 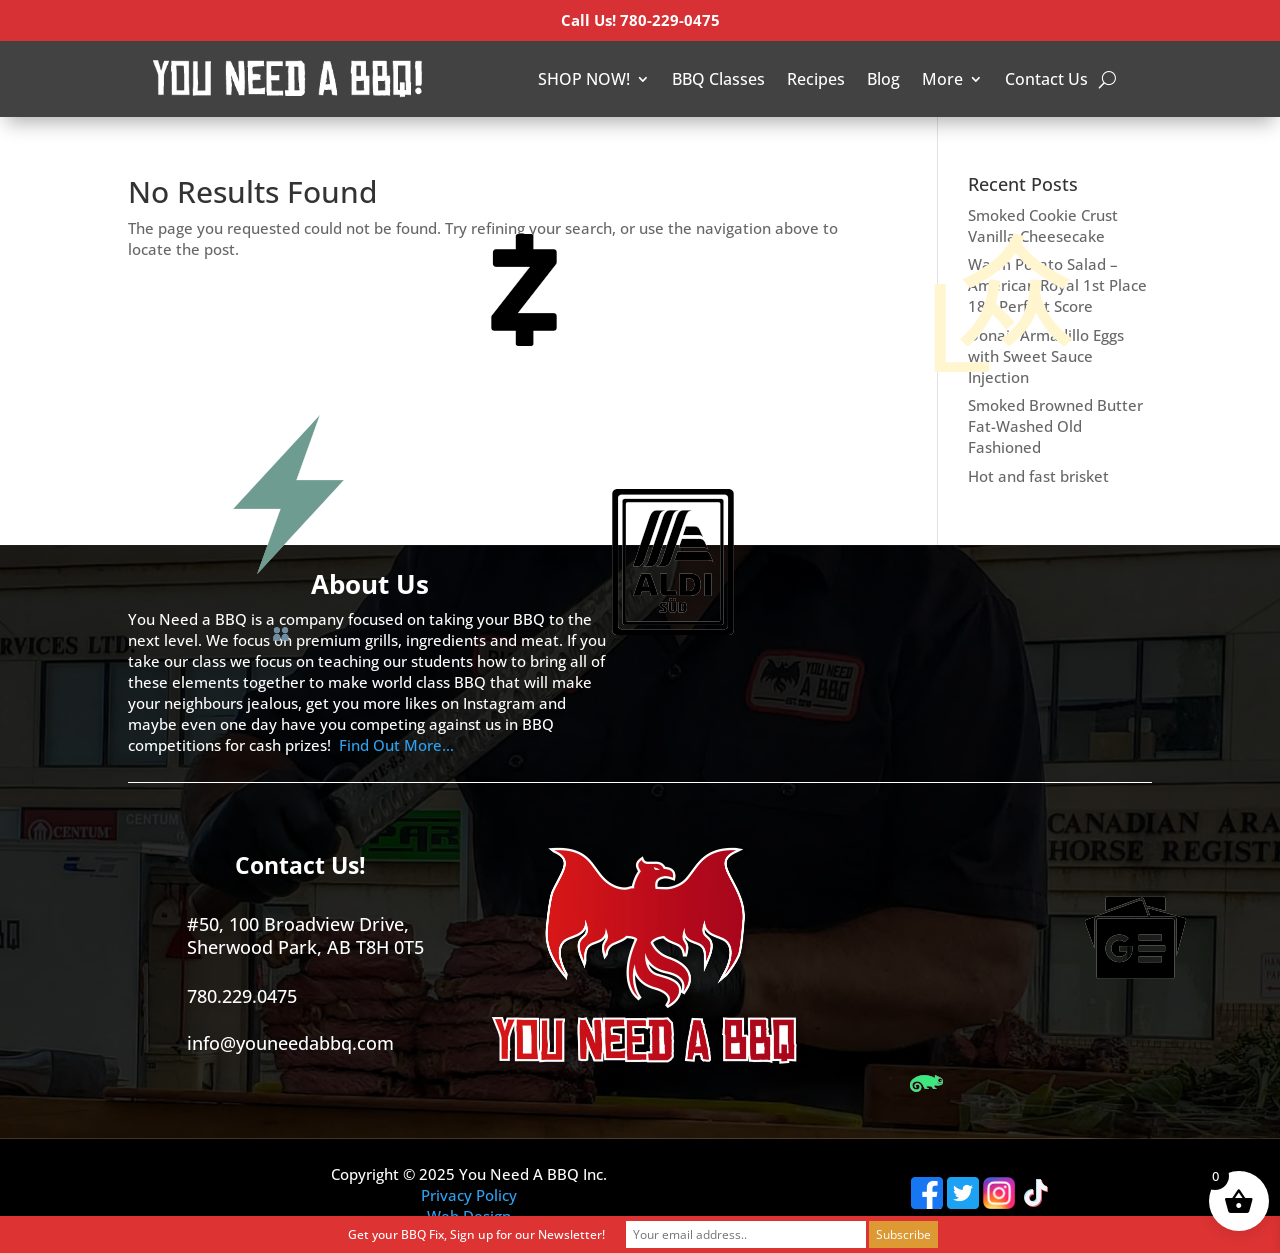 I want to click on send money with zelle, so click(x=524, y=290).